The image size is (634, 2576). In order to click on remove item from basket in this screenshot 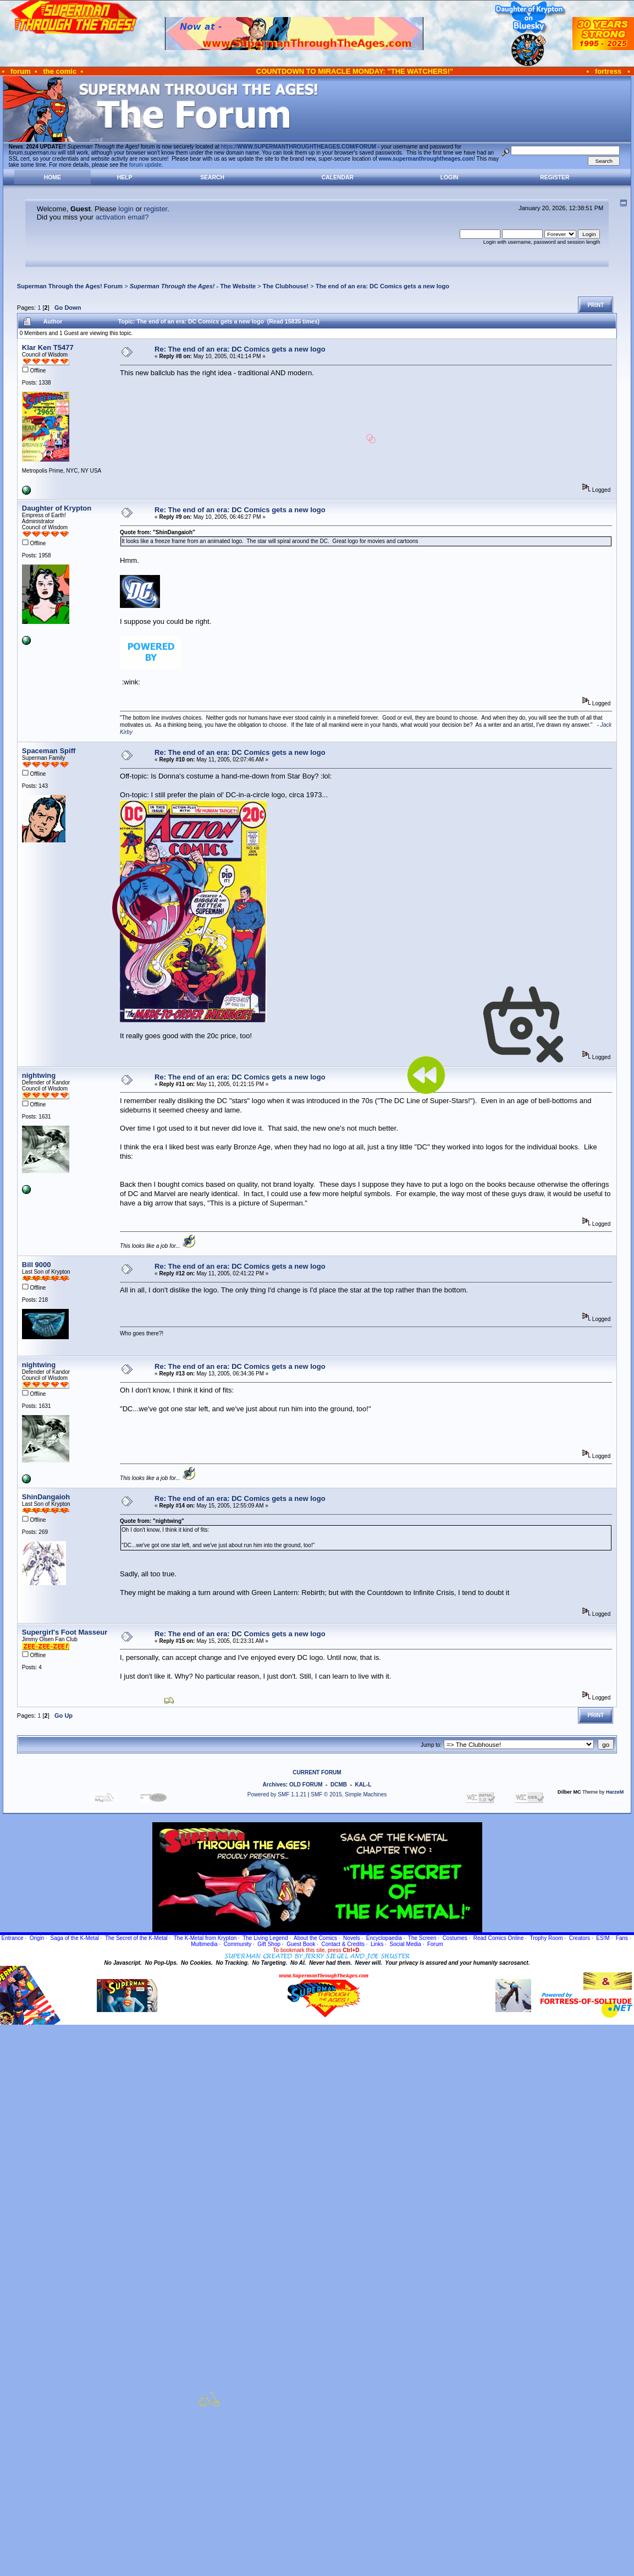, I will do `click(521, 1021)`.